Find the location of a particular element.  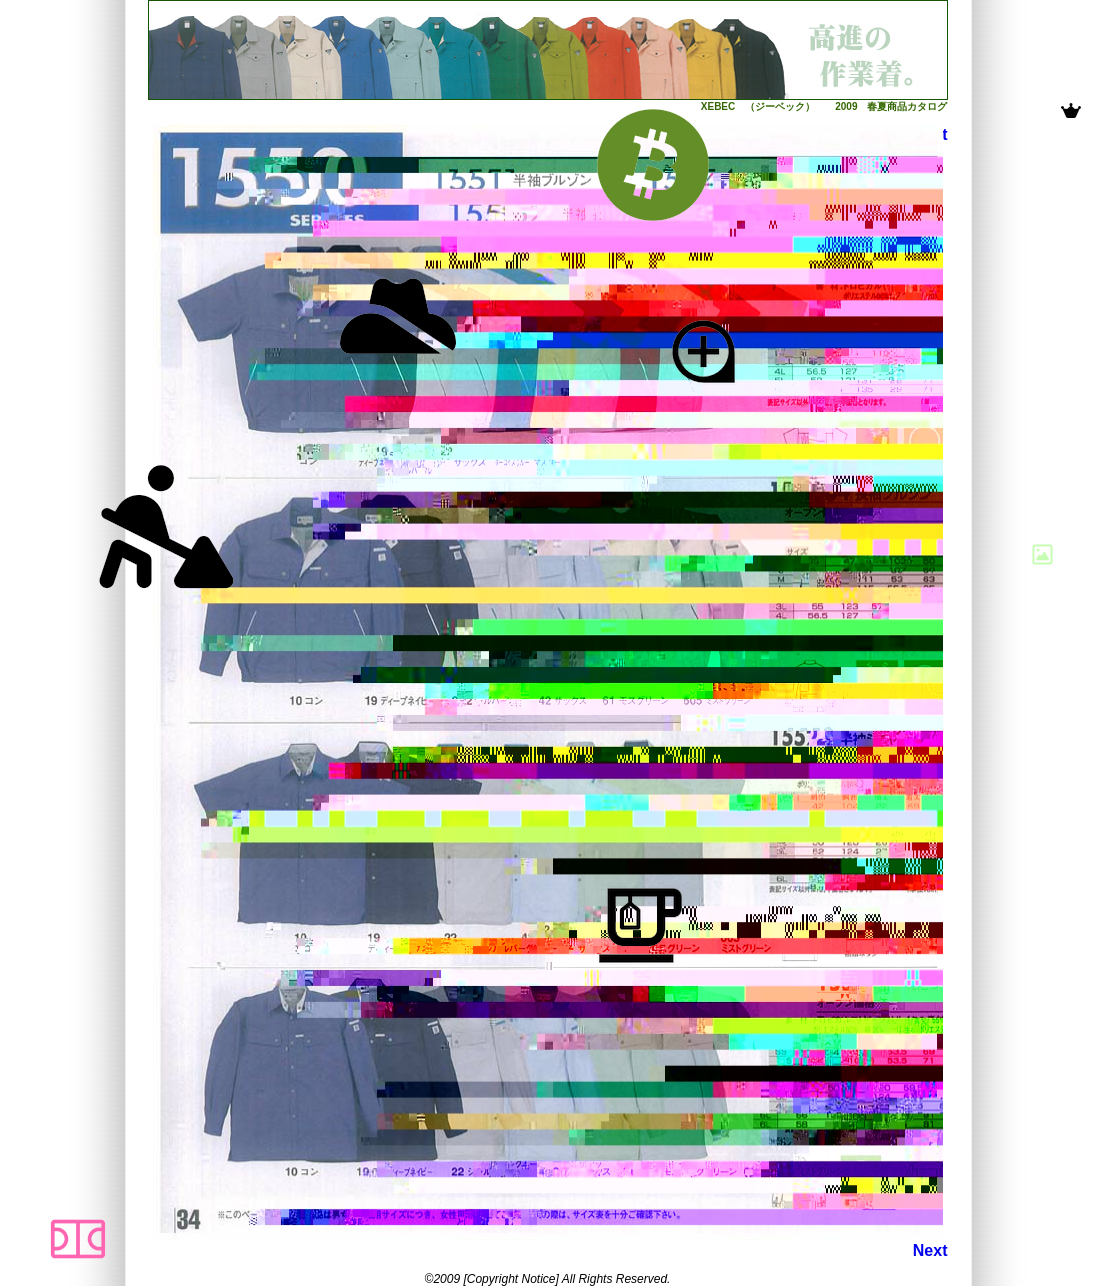

access food and beverage emoji category is located at coordinates (640, 925).